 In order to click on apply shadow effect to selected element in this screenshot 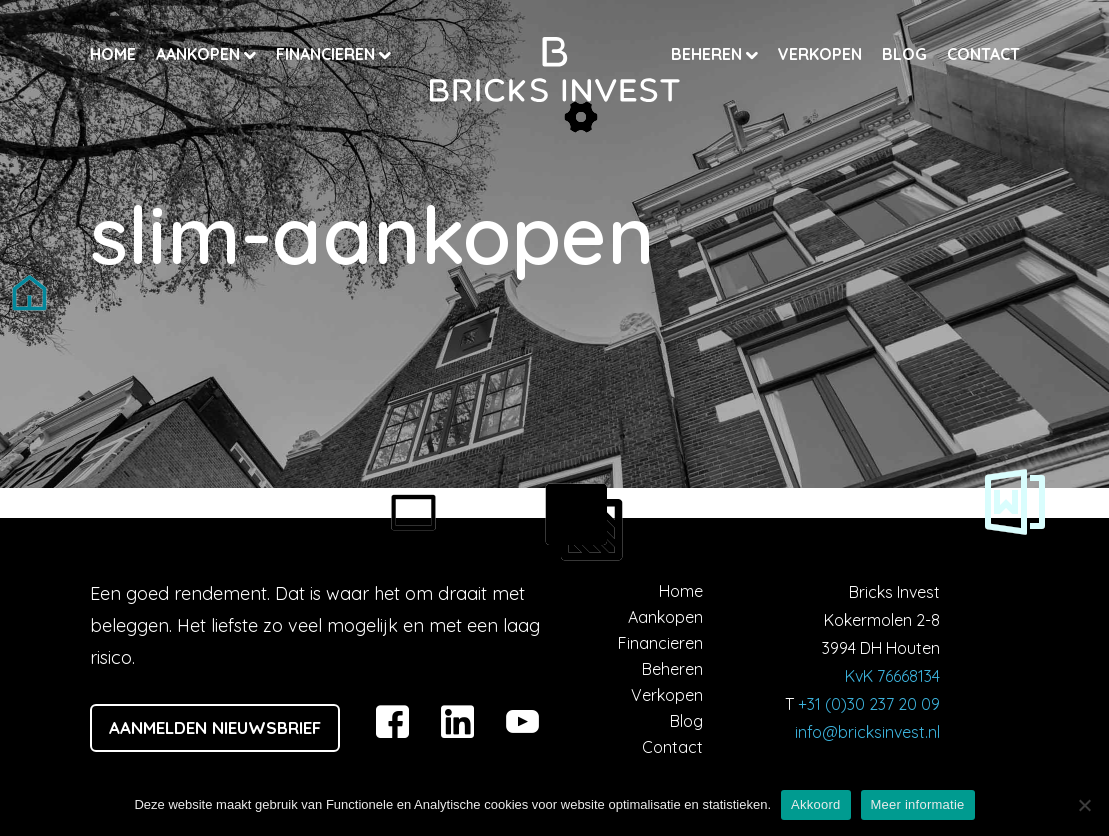, I will do `click(584, 522)`.